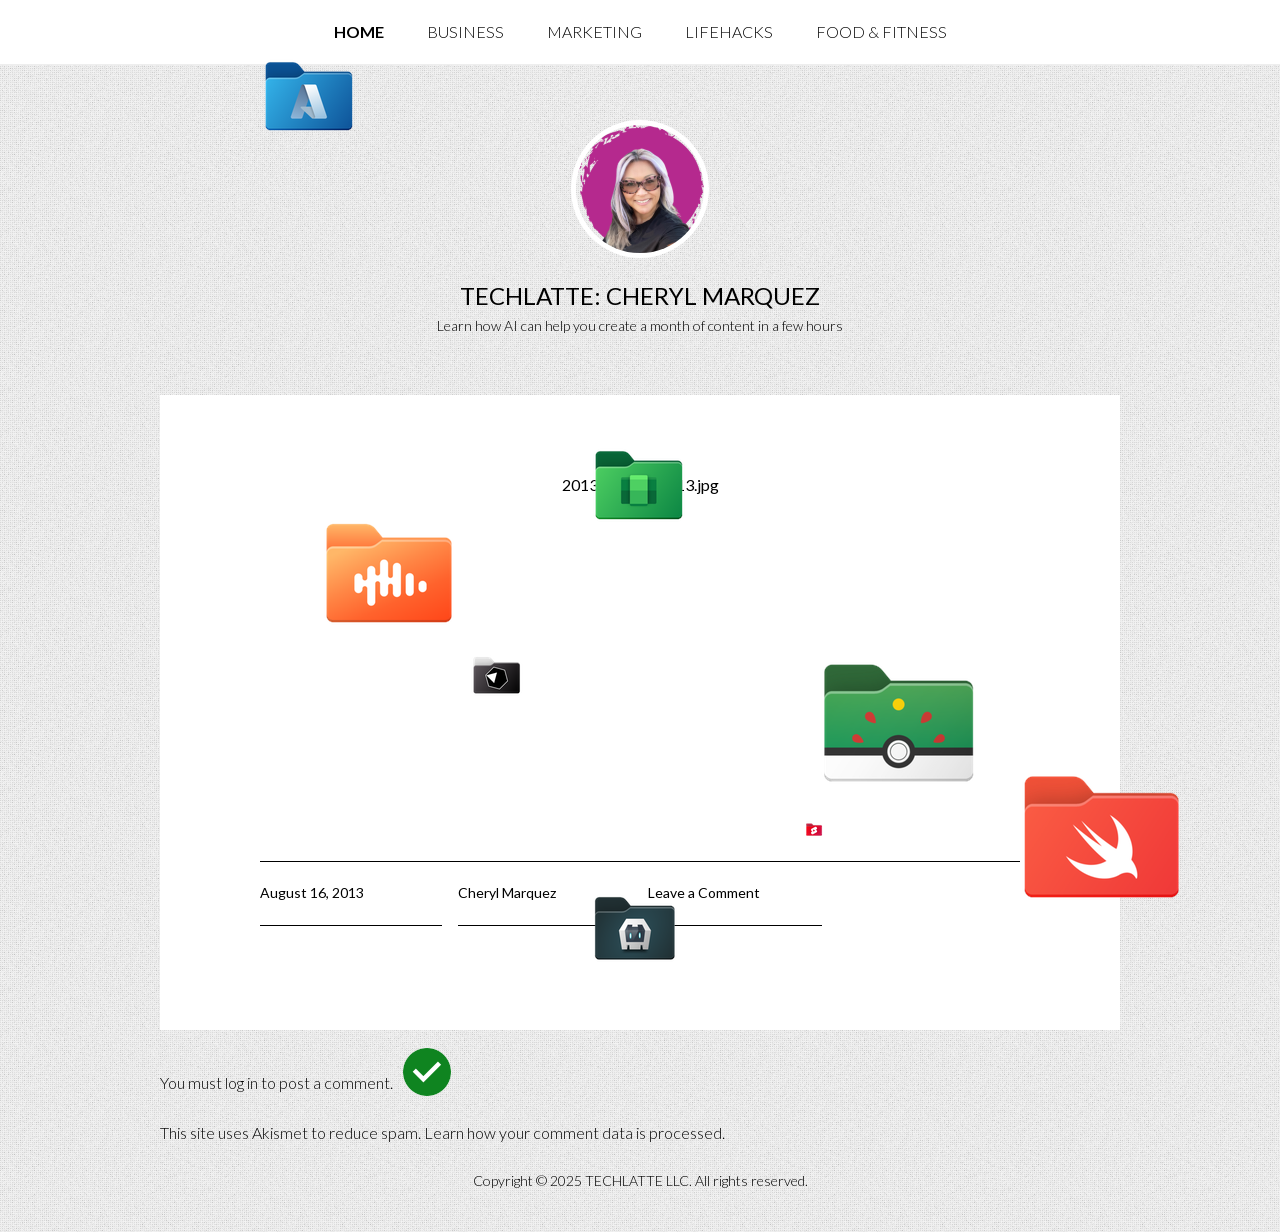 This screenshot has height=1232, width=1280. What do you see at coordinates (427, 1072) in the screenshot?
I see `mark item as complete` at bounding box center [427, 1072].